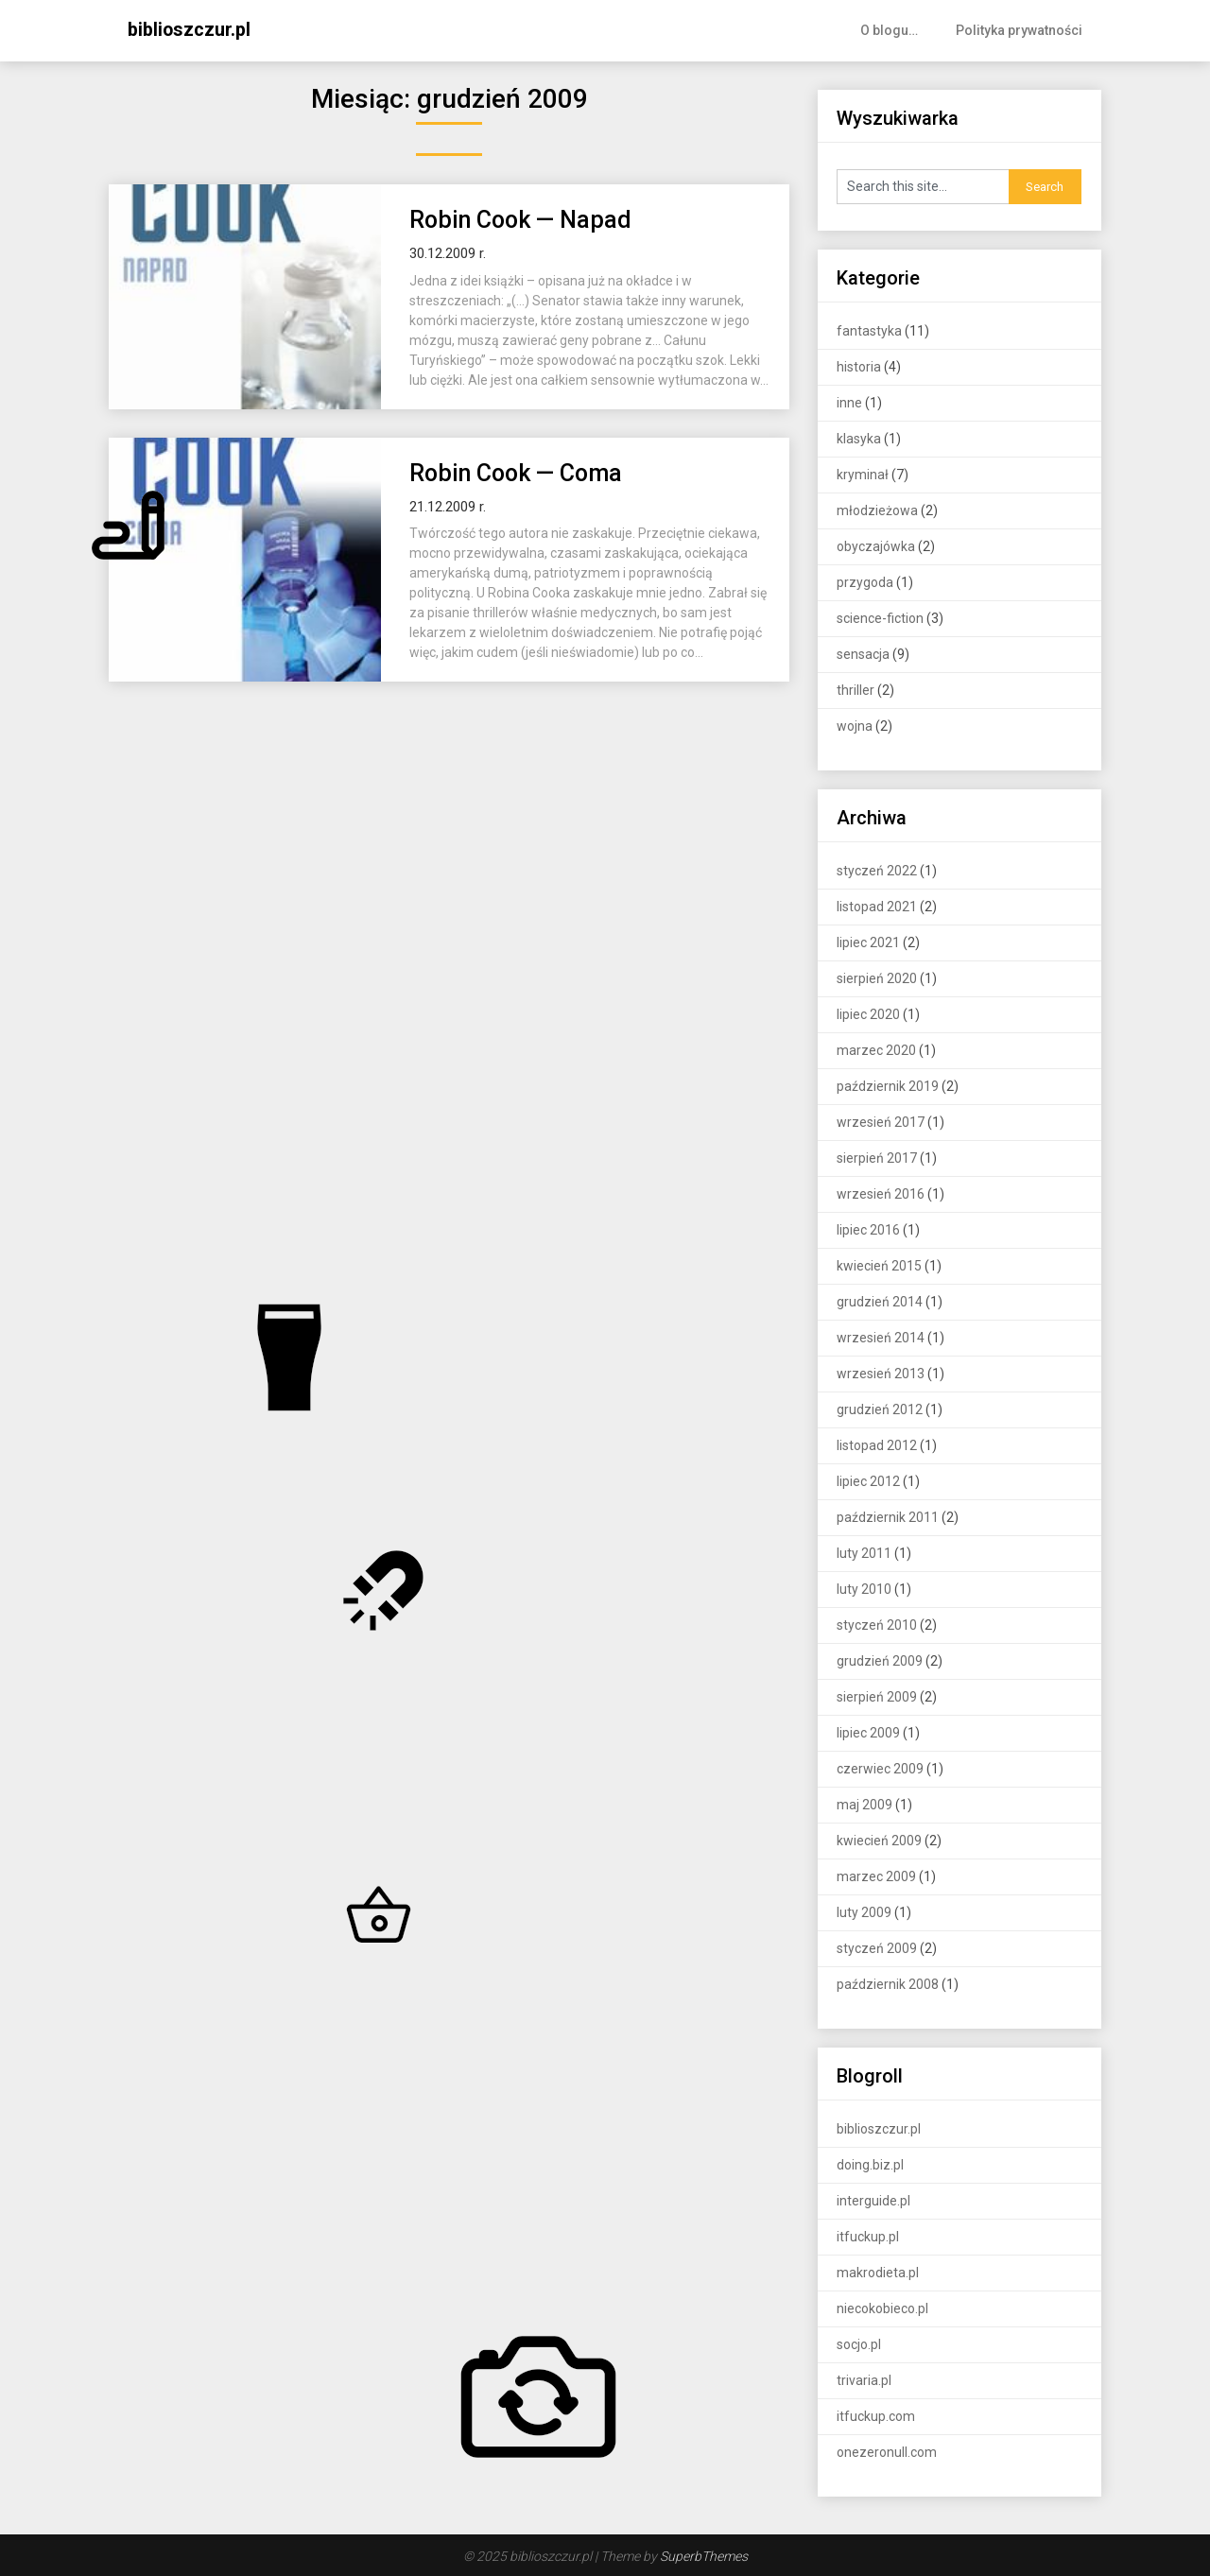 The height and width of the screenshot is (2576, 1210). Describe the element at coordinates (130, 528) in the screenshot. I see `compose or write new content` at that location.